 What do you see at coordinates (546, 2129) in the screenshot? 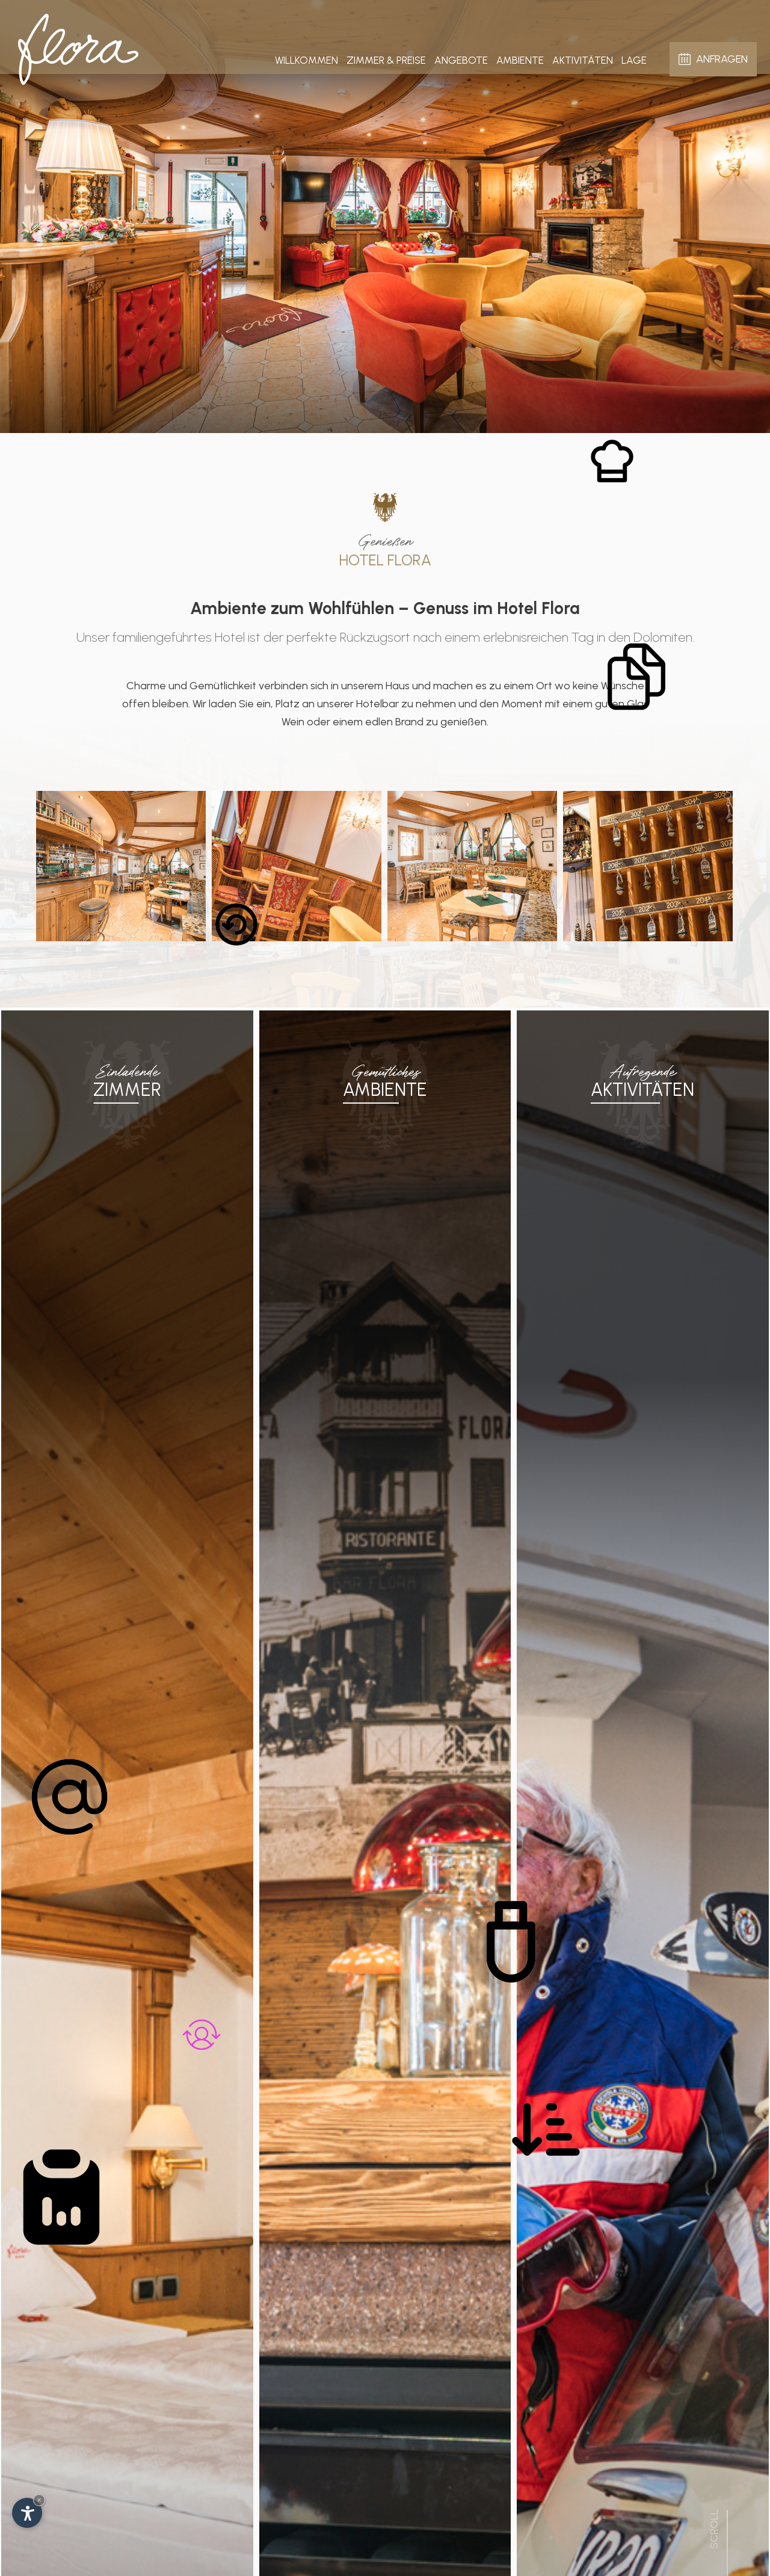
I see `sort items from smallest to largest` at bounding box center [546, 2129].